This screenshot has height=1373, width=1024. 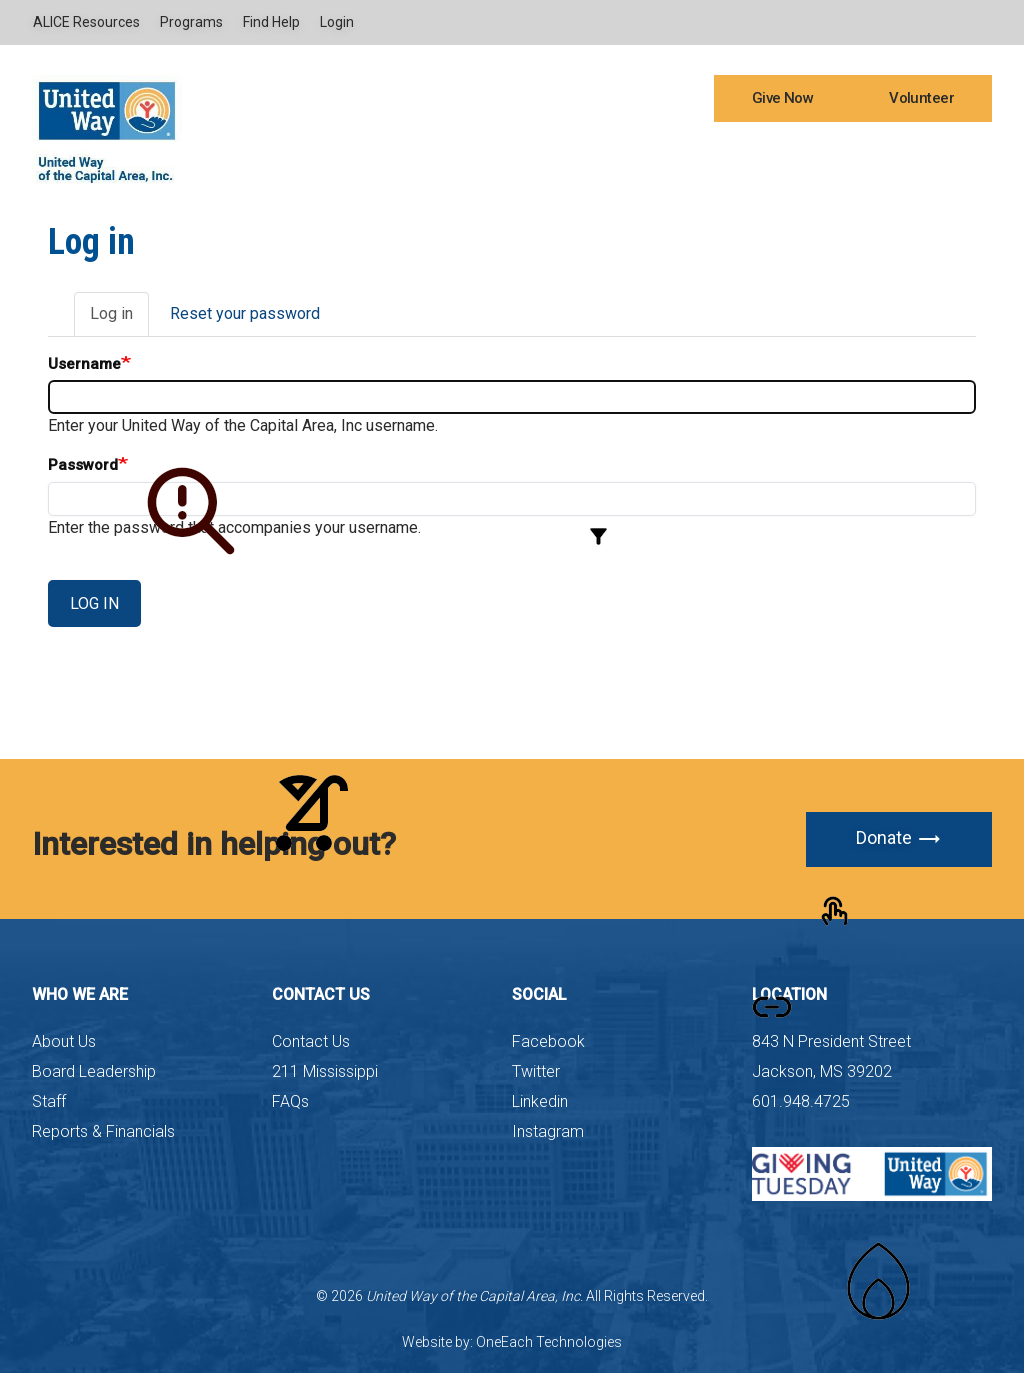 I want to click on search error or warning, so click(x=191, y=511).